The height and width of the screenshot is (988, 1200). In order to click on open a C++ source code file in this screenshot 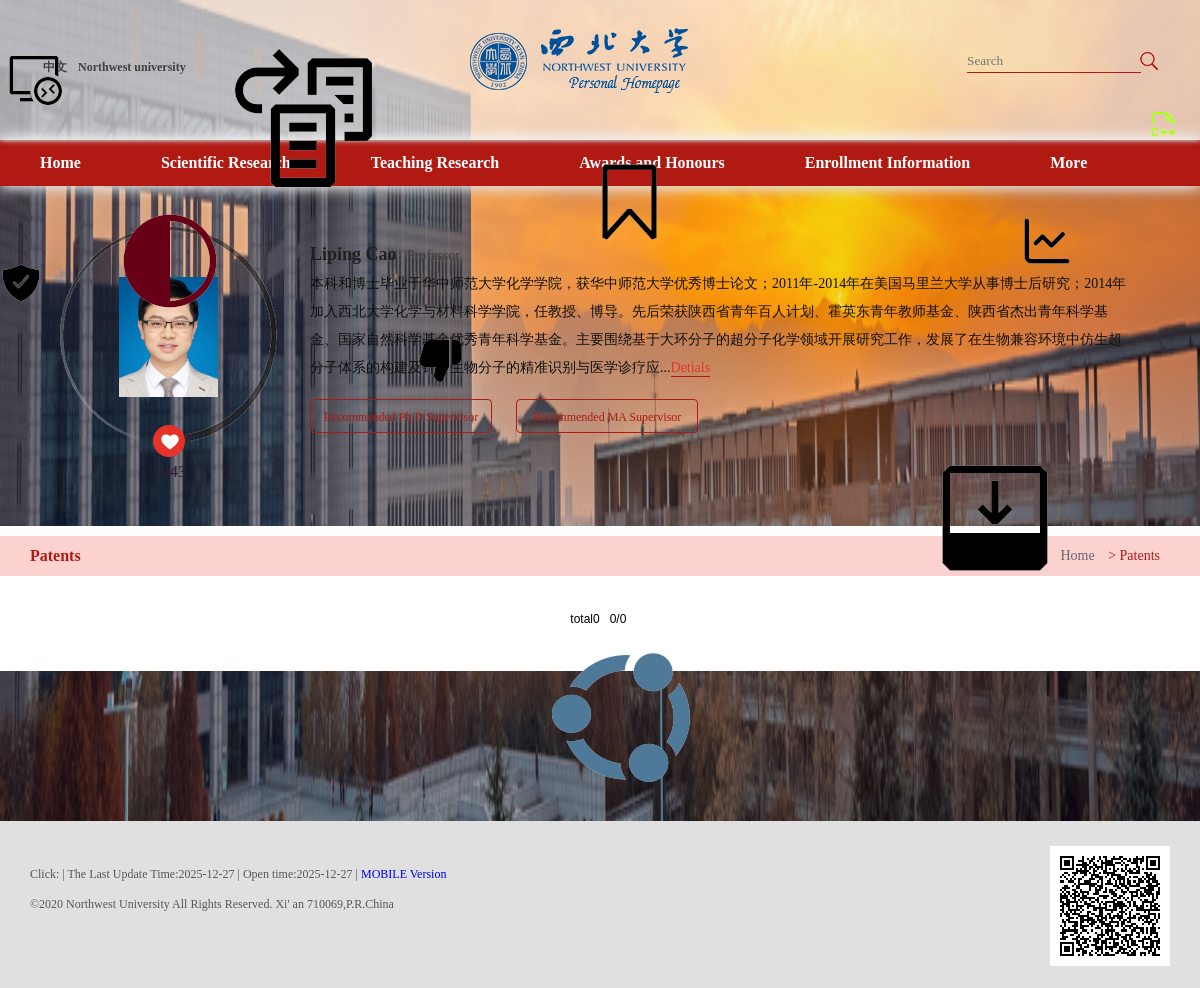, I will do `click(1163, 125)`.